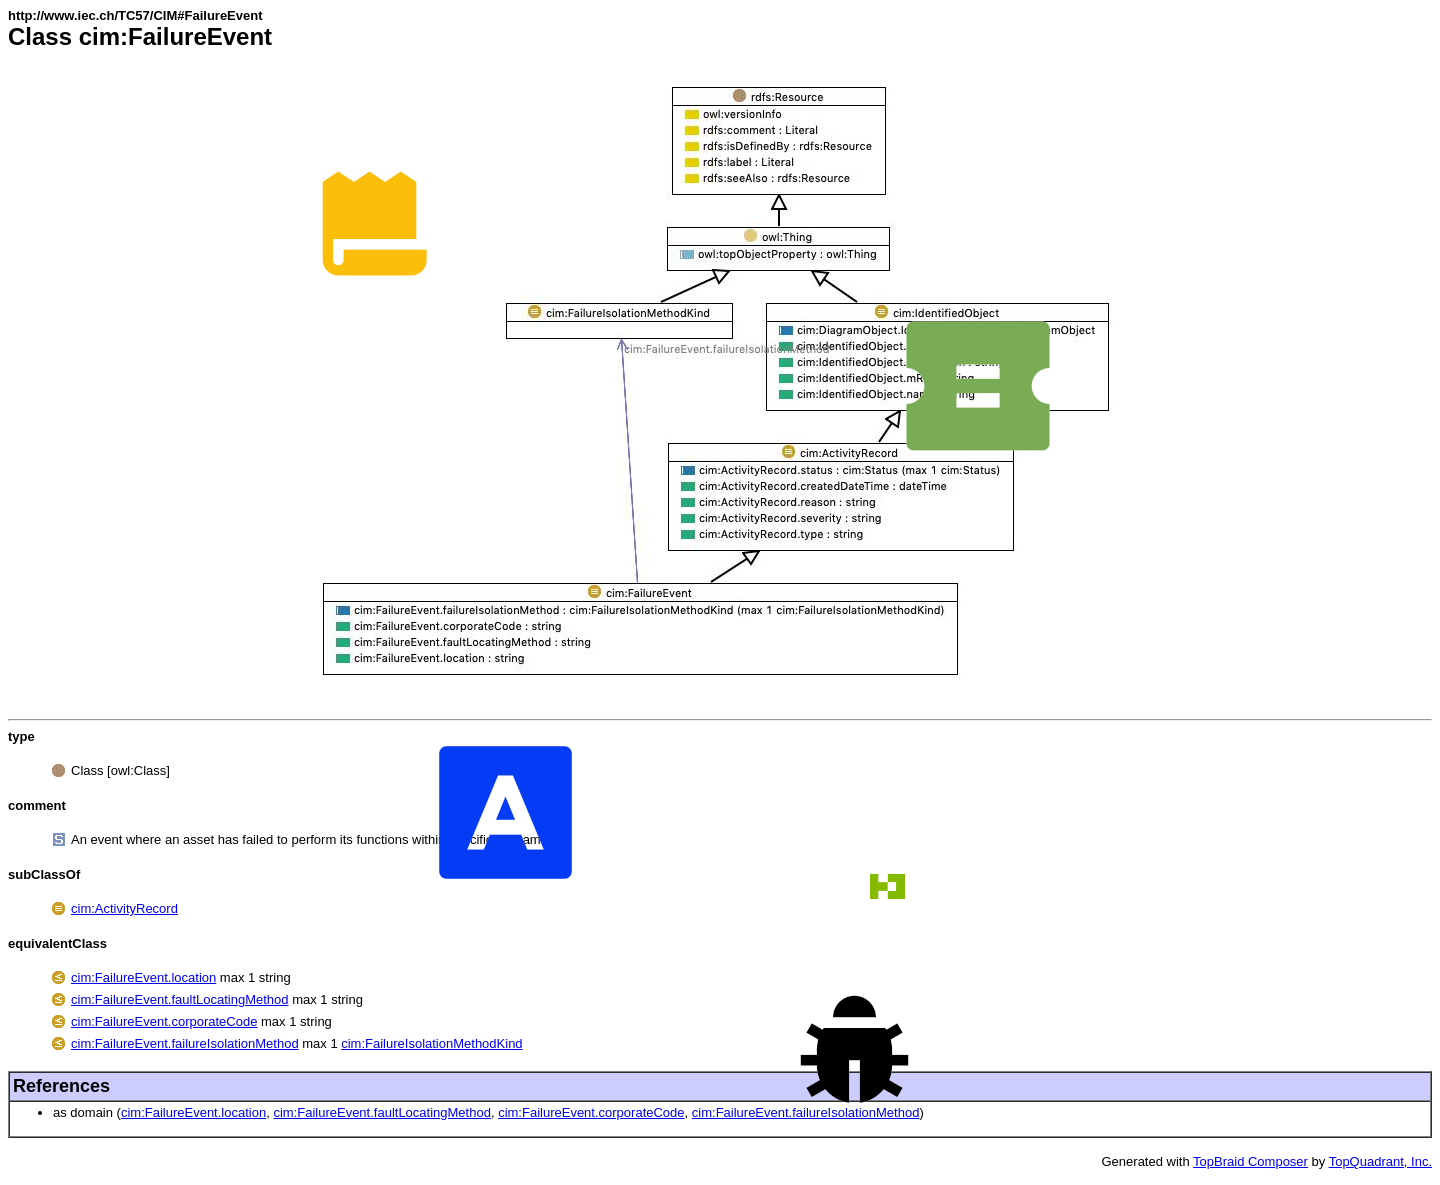 This screenshot has width=1440, height=1185. Describe the element at coordinates (854, 1049) in the screenshot. I see `report a bug or issue` at that location.